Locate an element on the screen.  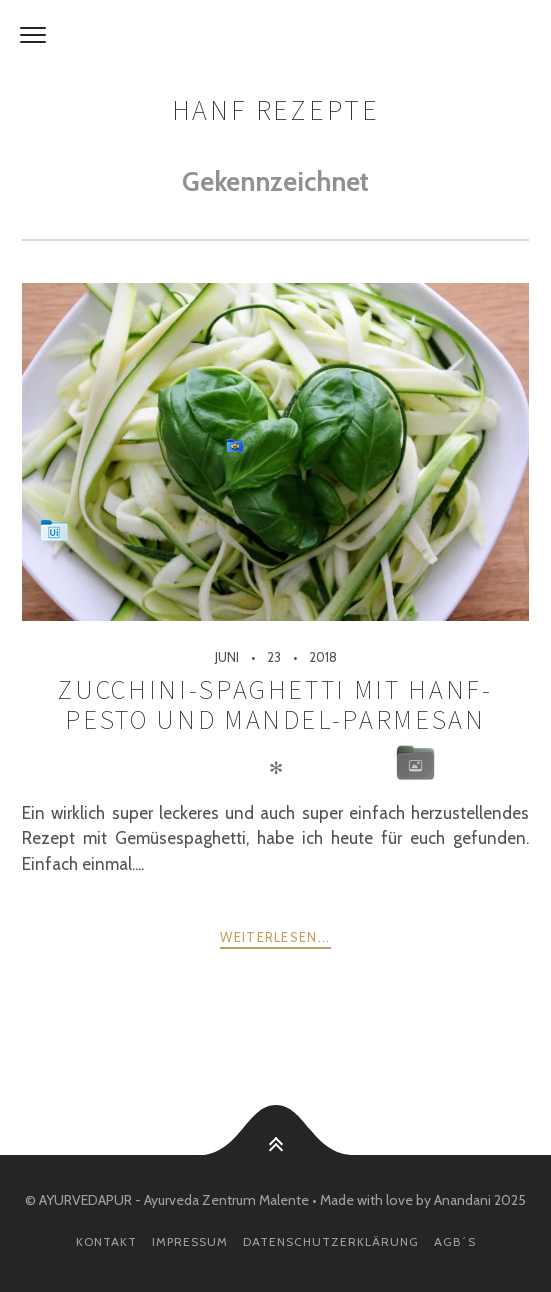
open brawl stars game files folder is located at coordinates (235, 446).